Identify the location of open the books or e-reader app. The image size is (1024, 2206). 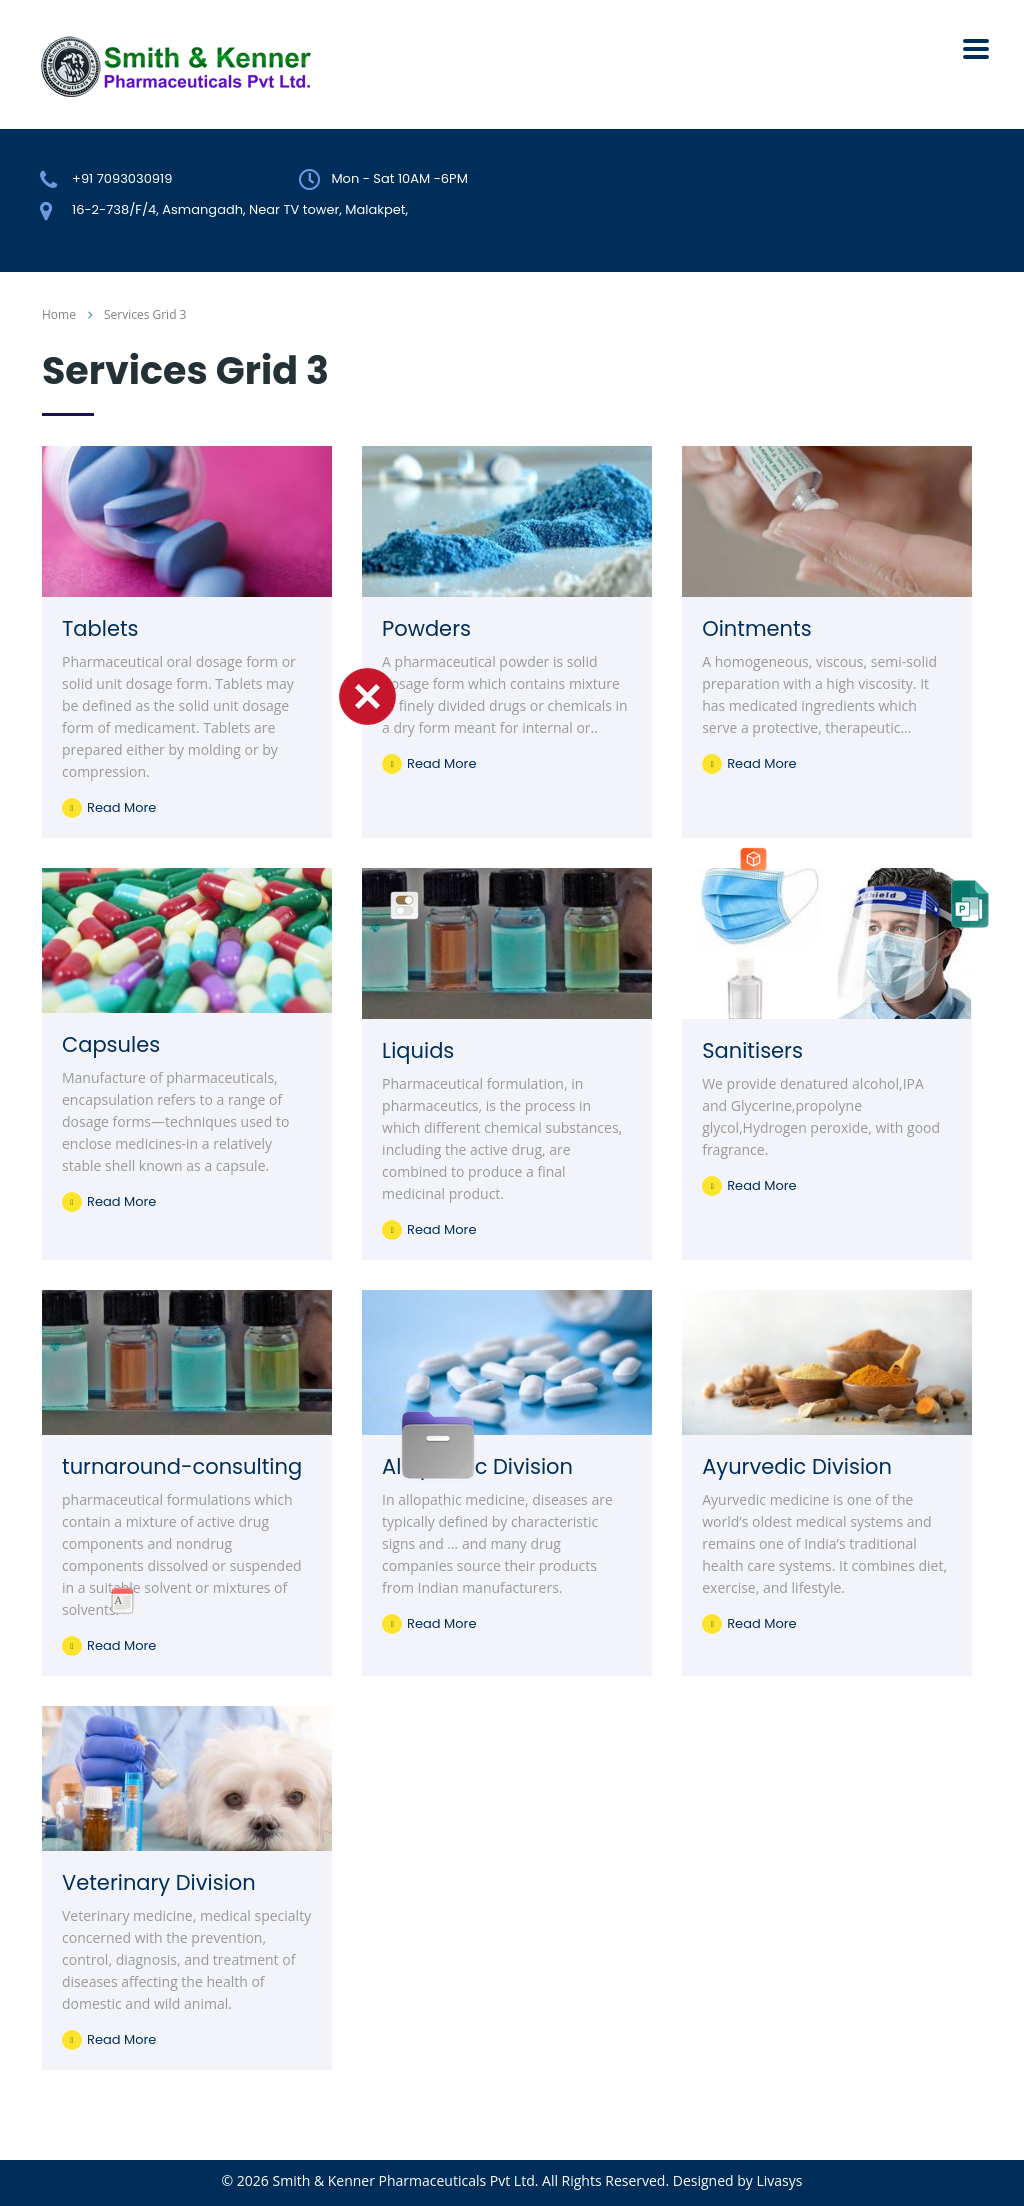
(122, 1600).